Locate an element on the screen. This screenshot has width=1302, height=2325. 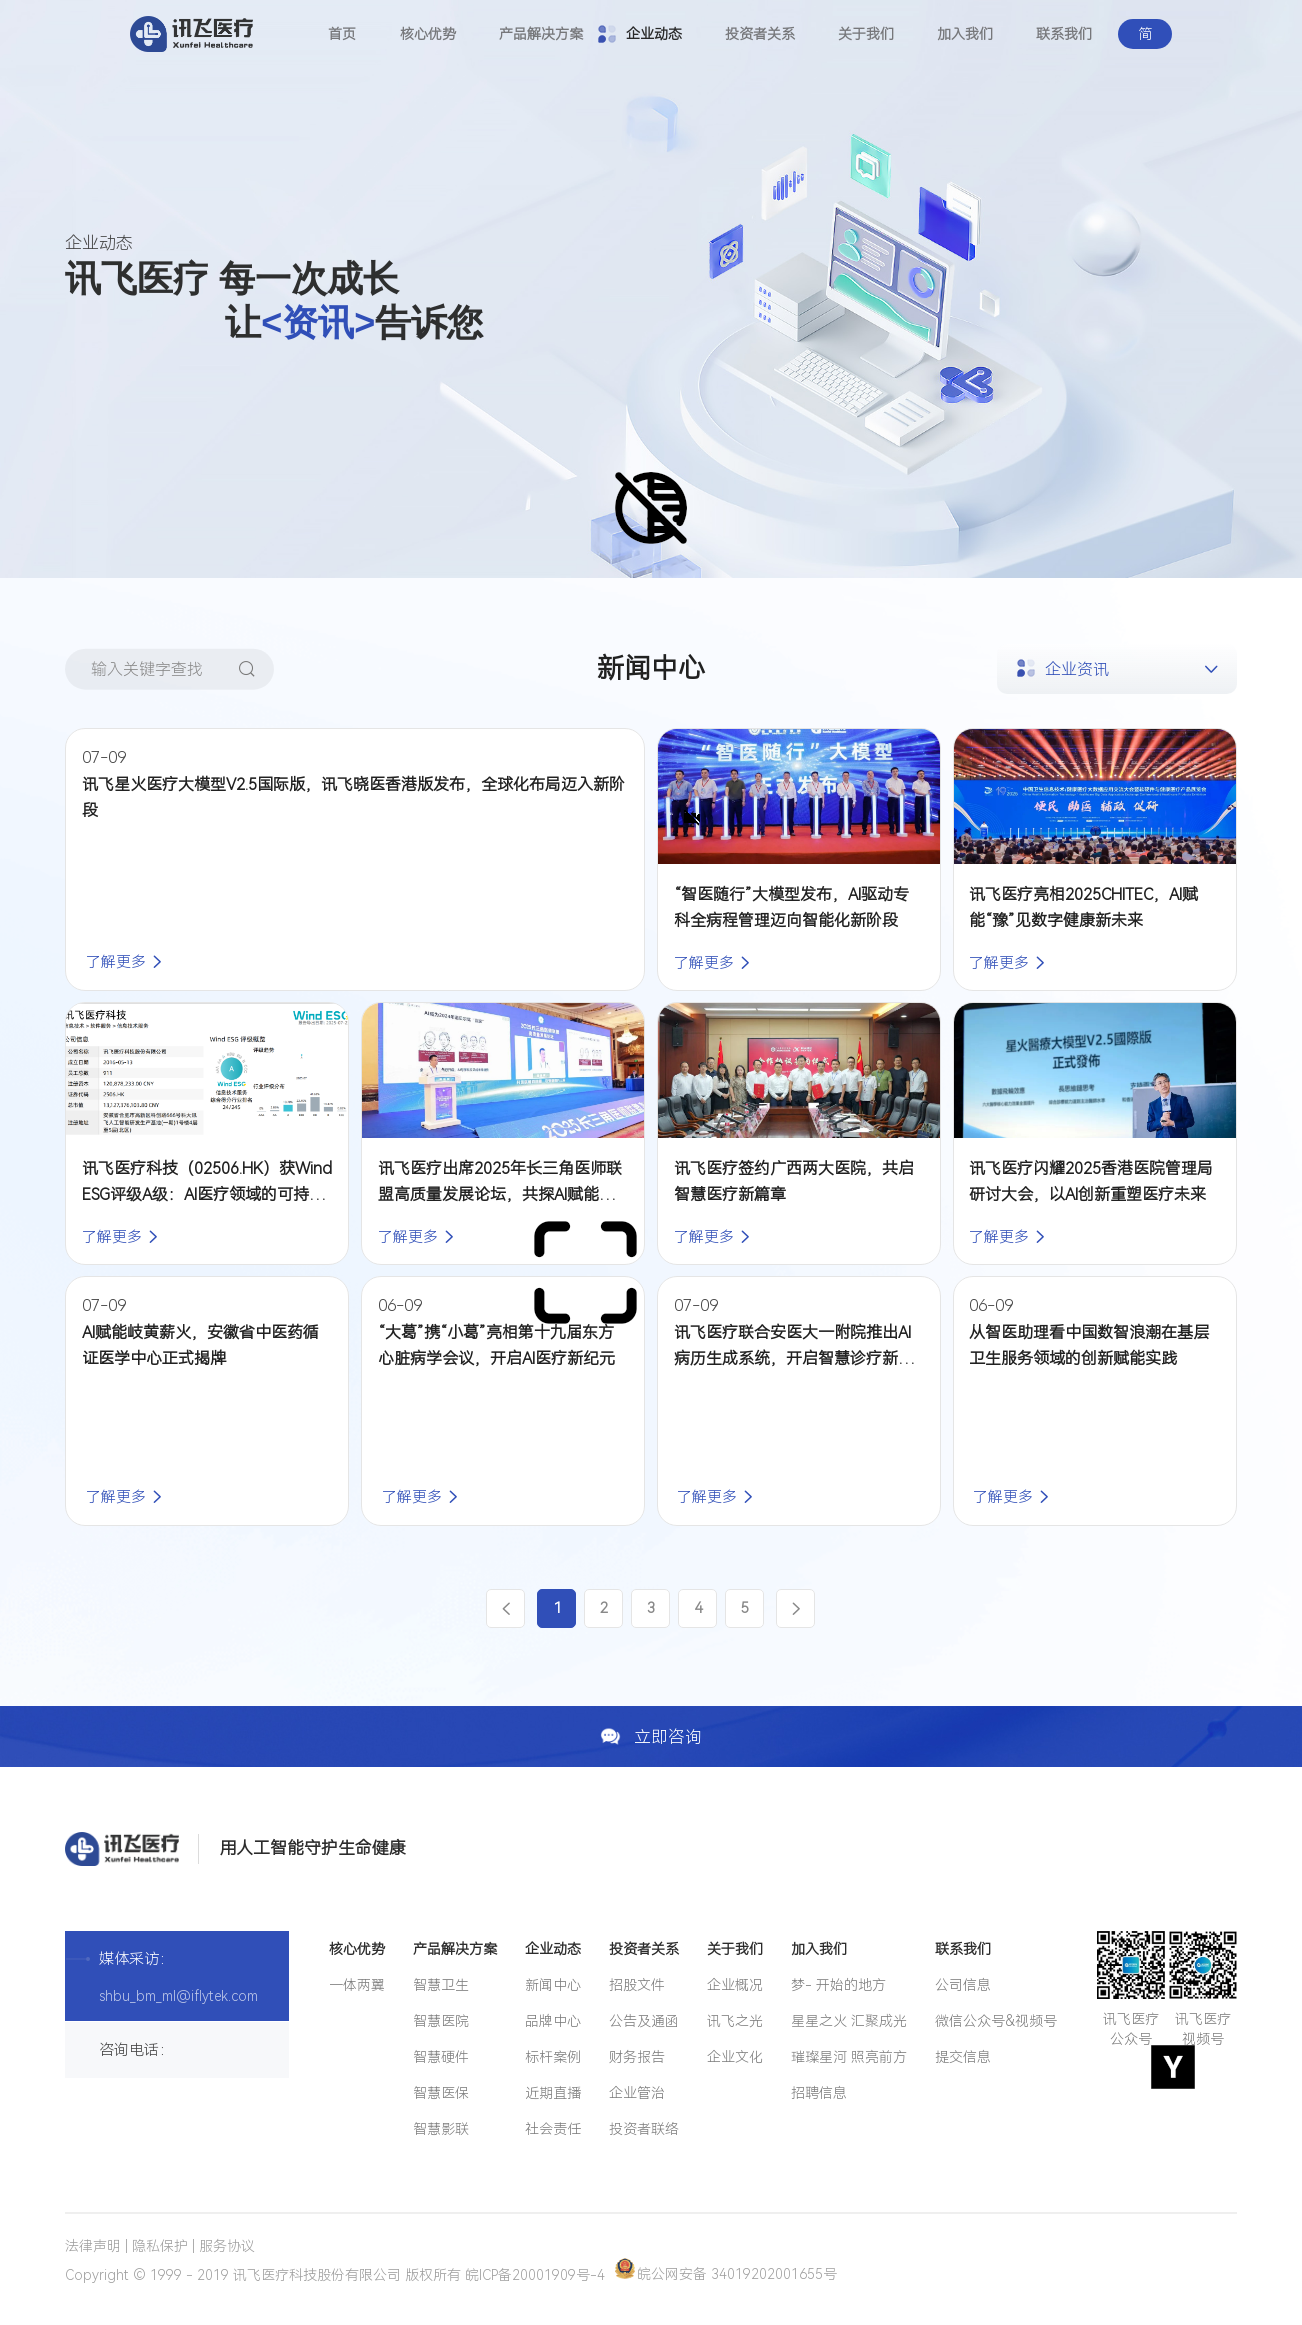
turn off camera or disable video is located at coordinates (692, 818).